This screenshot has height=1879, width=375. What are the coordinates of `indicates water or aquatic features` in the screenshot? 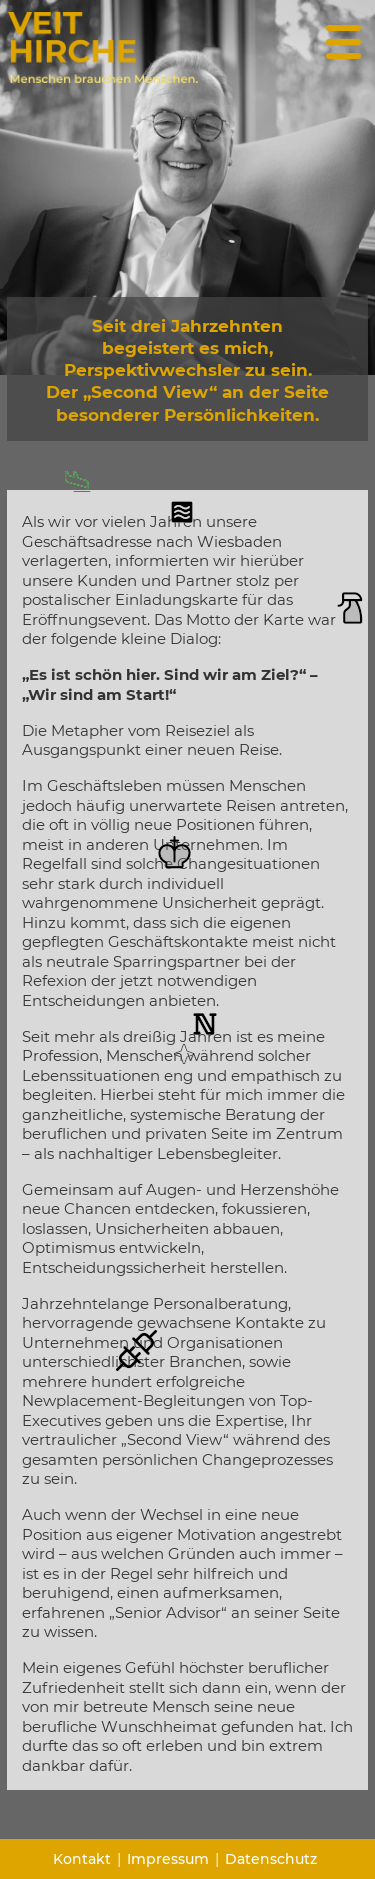 It's located at (182, 512).